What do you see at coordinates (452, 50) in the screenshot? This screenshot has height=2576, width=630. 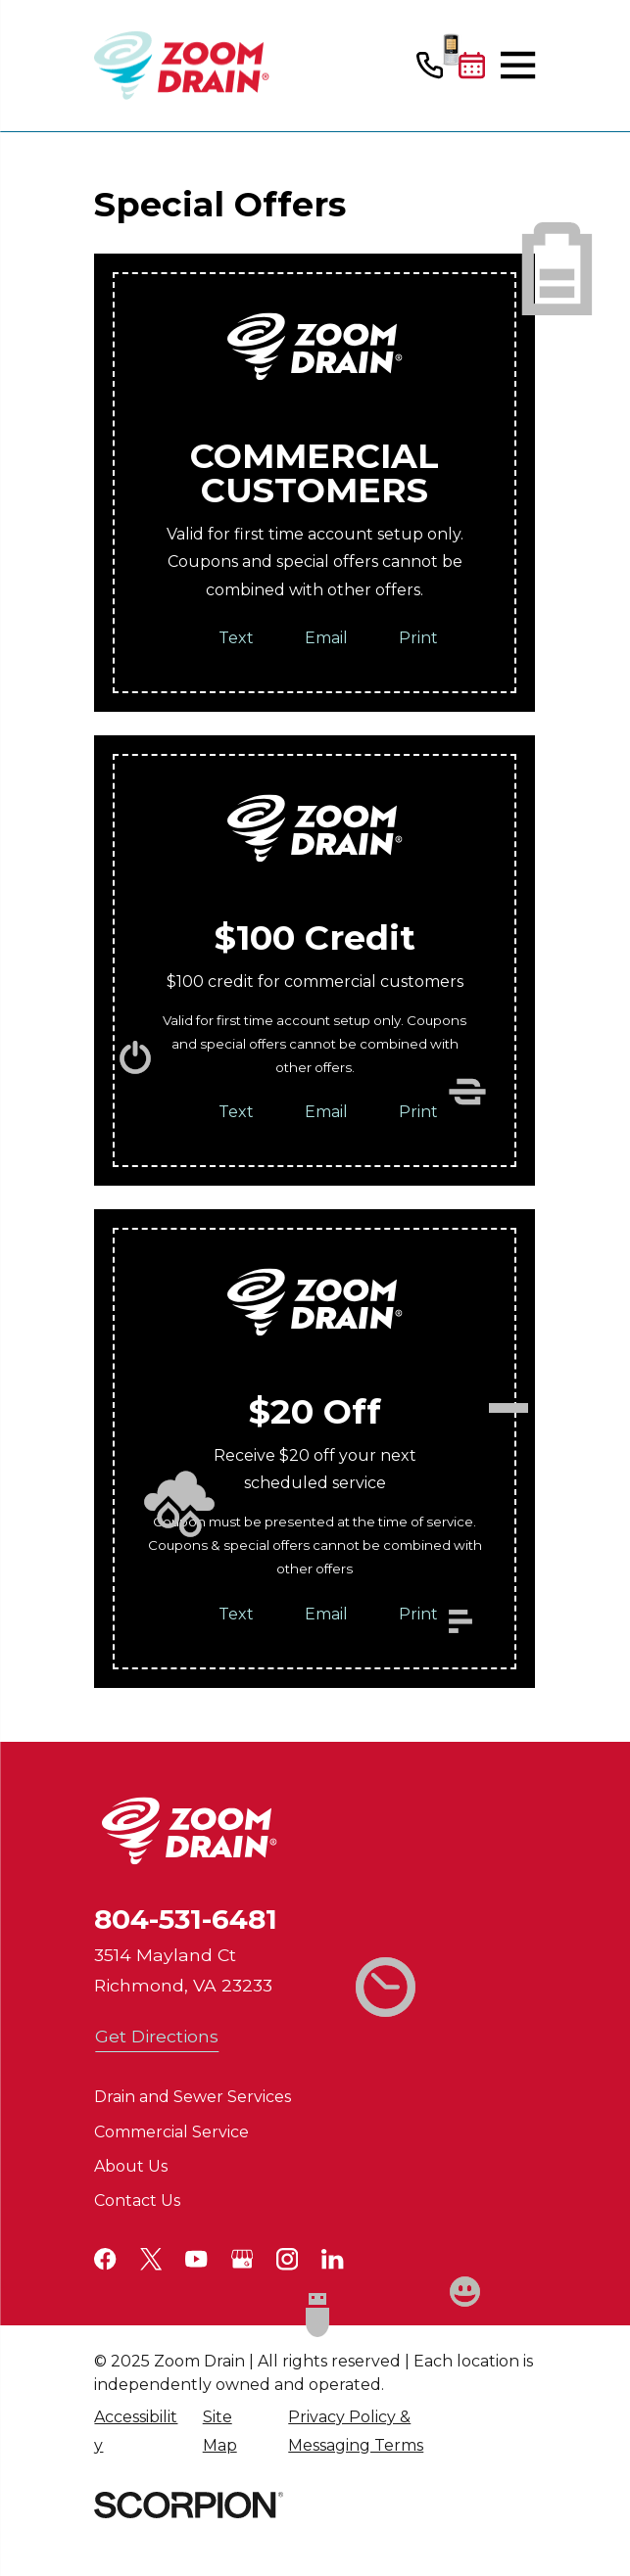 I see `access phone or calling features` at bounding box center [452, 50].